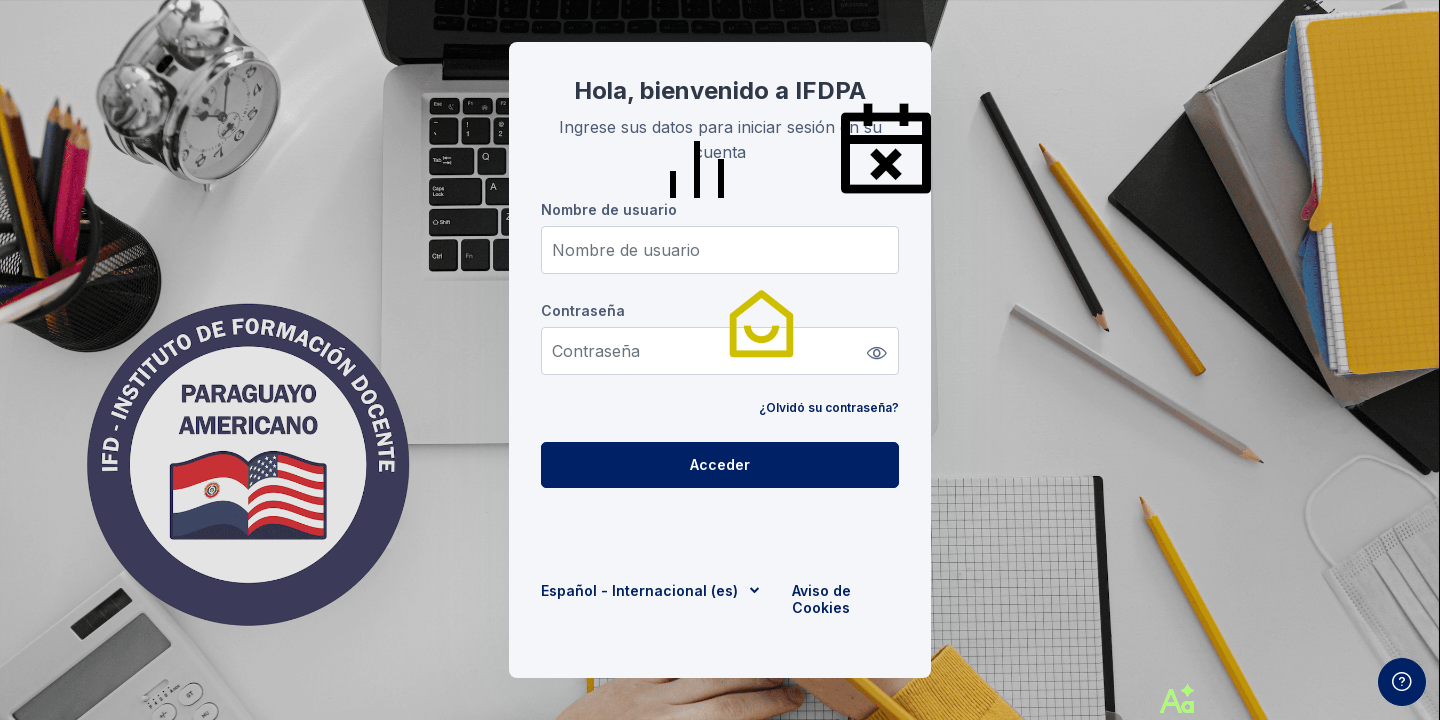  What do you see at coordinates (1177, 701) in the screenshot?
I see `adjust text size with AI assistance` at bounding box center [1177, 701].